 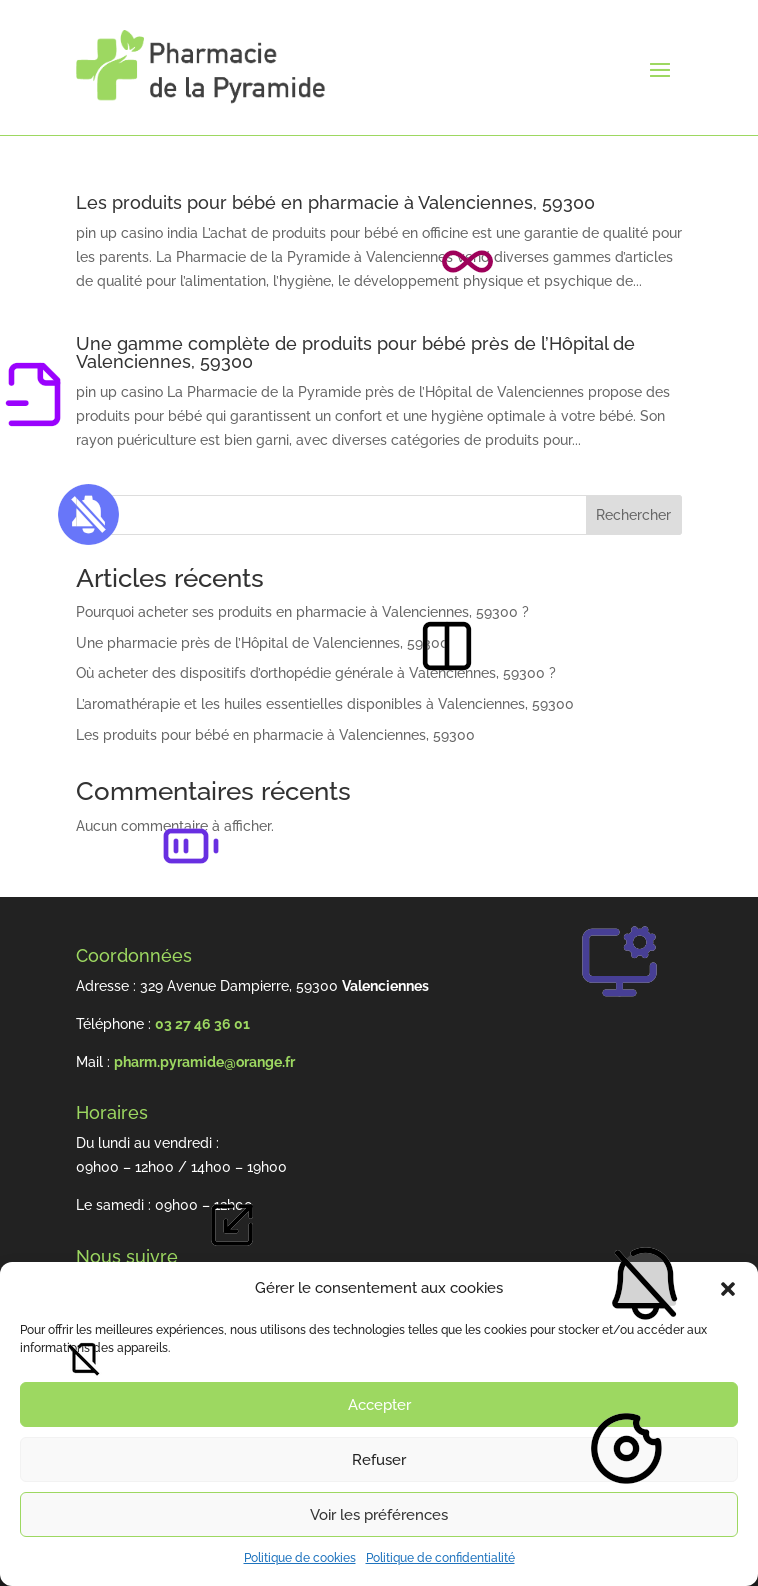 I want to click on indicates medium battery level, so click(x=191, y=846).